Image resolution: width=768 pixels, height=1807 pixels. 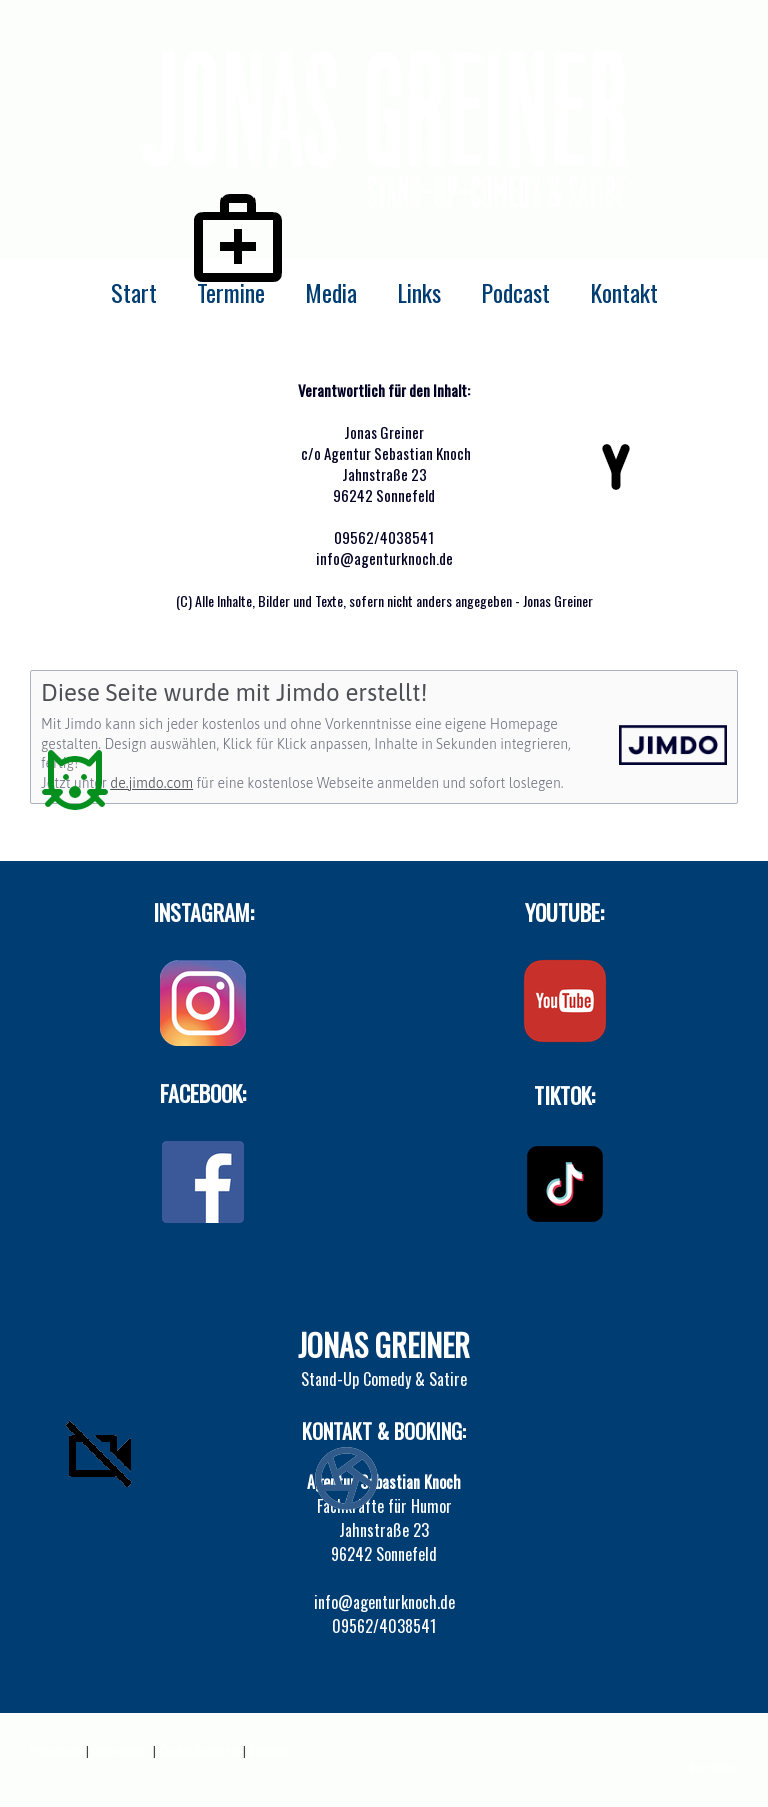 I want to click on turn off camera during video call, so click(x=100, y=1456).